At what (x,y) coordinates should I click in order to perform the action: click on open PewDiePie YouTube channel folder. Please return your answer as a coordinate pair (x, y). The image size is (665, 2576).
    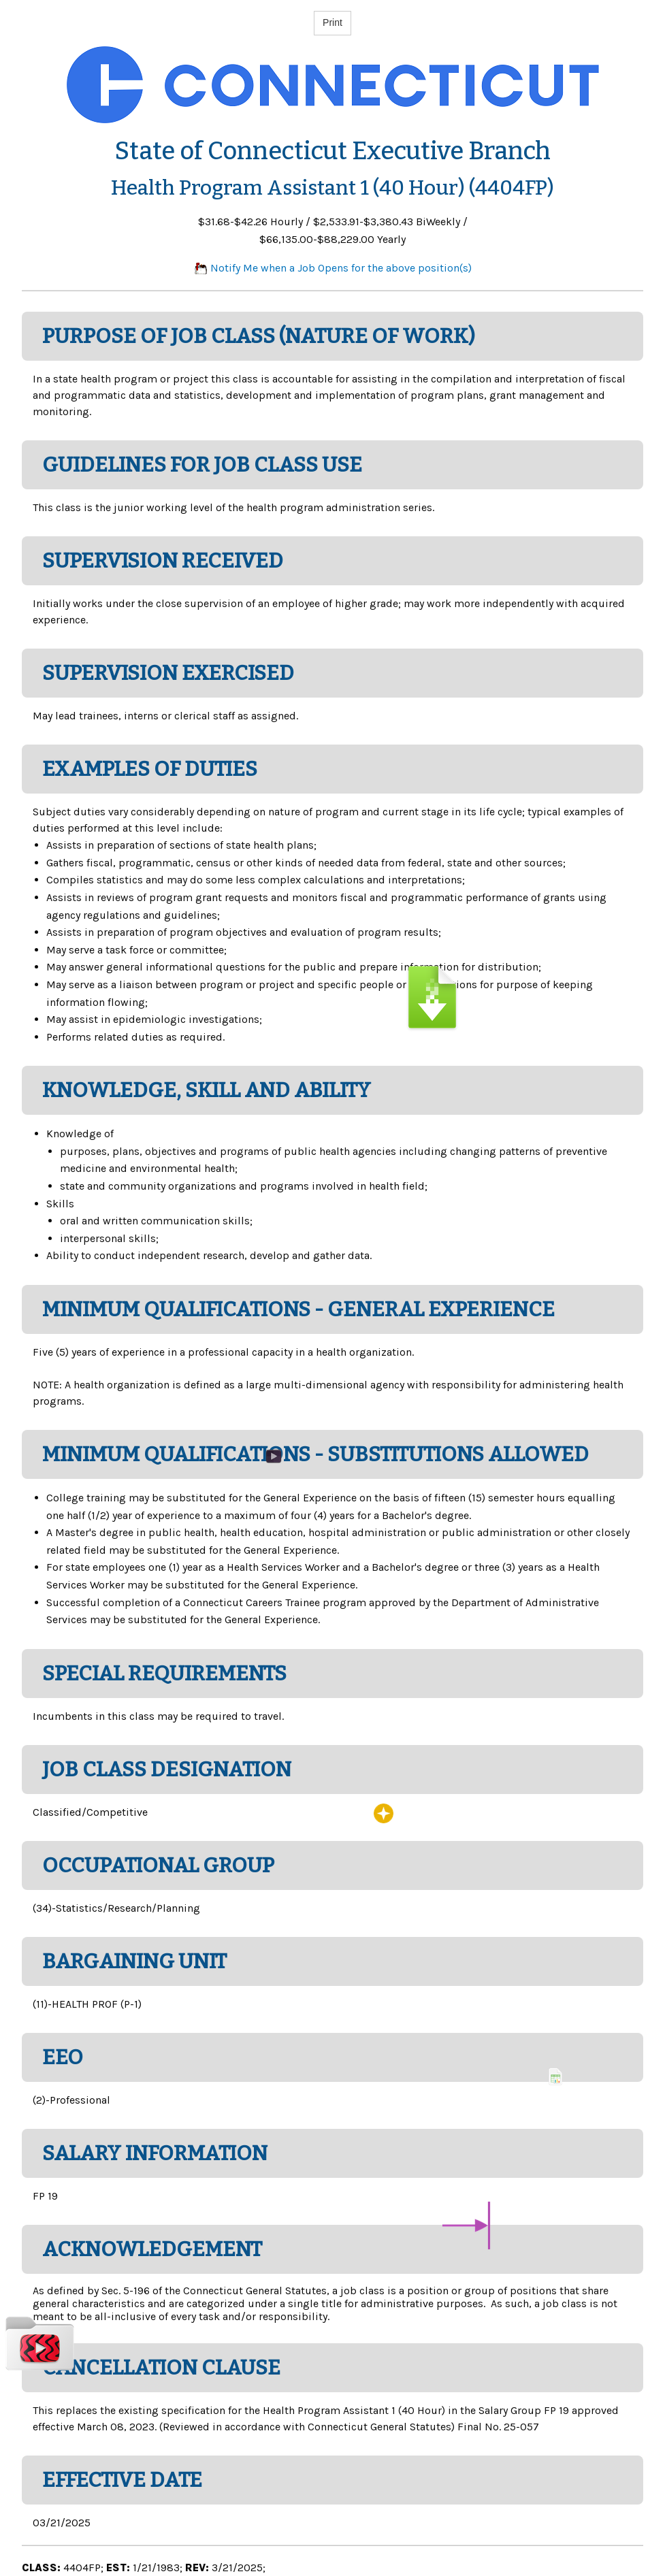
    Looking at the image, I should click on (39, 2345).